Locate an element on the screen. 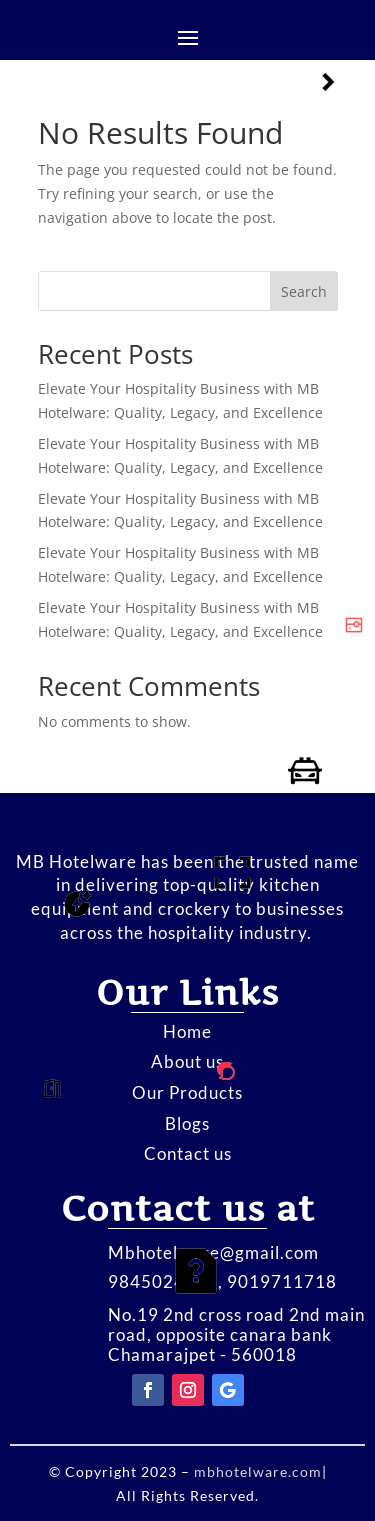 Image resolution: width=375 pixels, height=1521 pixels. visit steemit blockchain social media platform is located at coordinates (226, 1071).